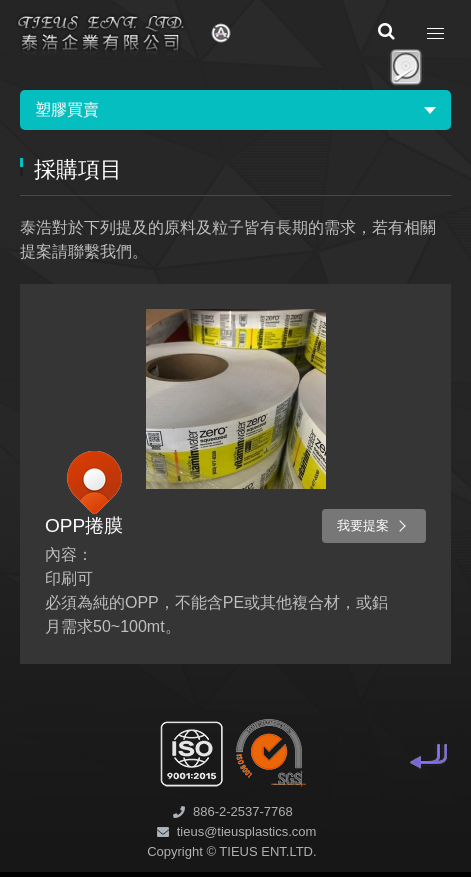 This screenshot has height=877, width=471. What do you see at coordinates (221, 33) in the screenshot?
I see `open the software update manager` at bounding box center [221, 33].